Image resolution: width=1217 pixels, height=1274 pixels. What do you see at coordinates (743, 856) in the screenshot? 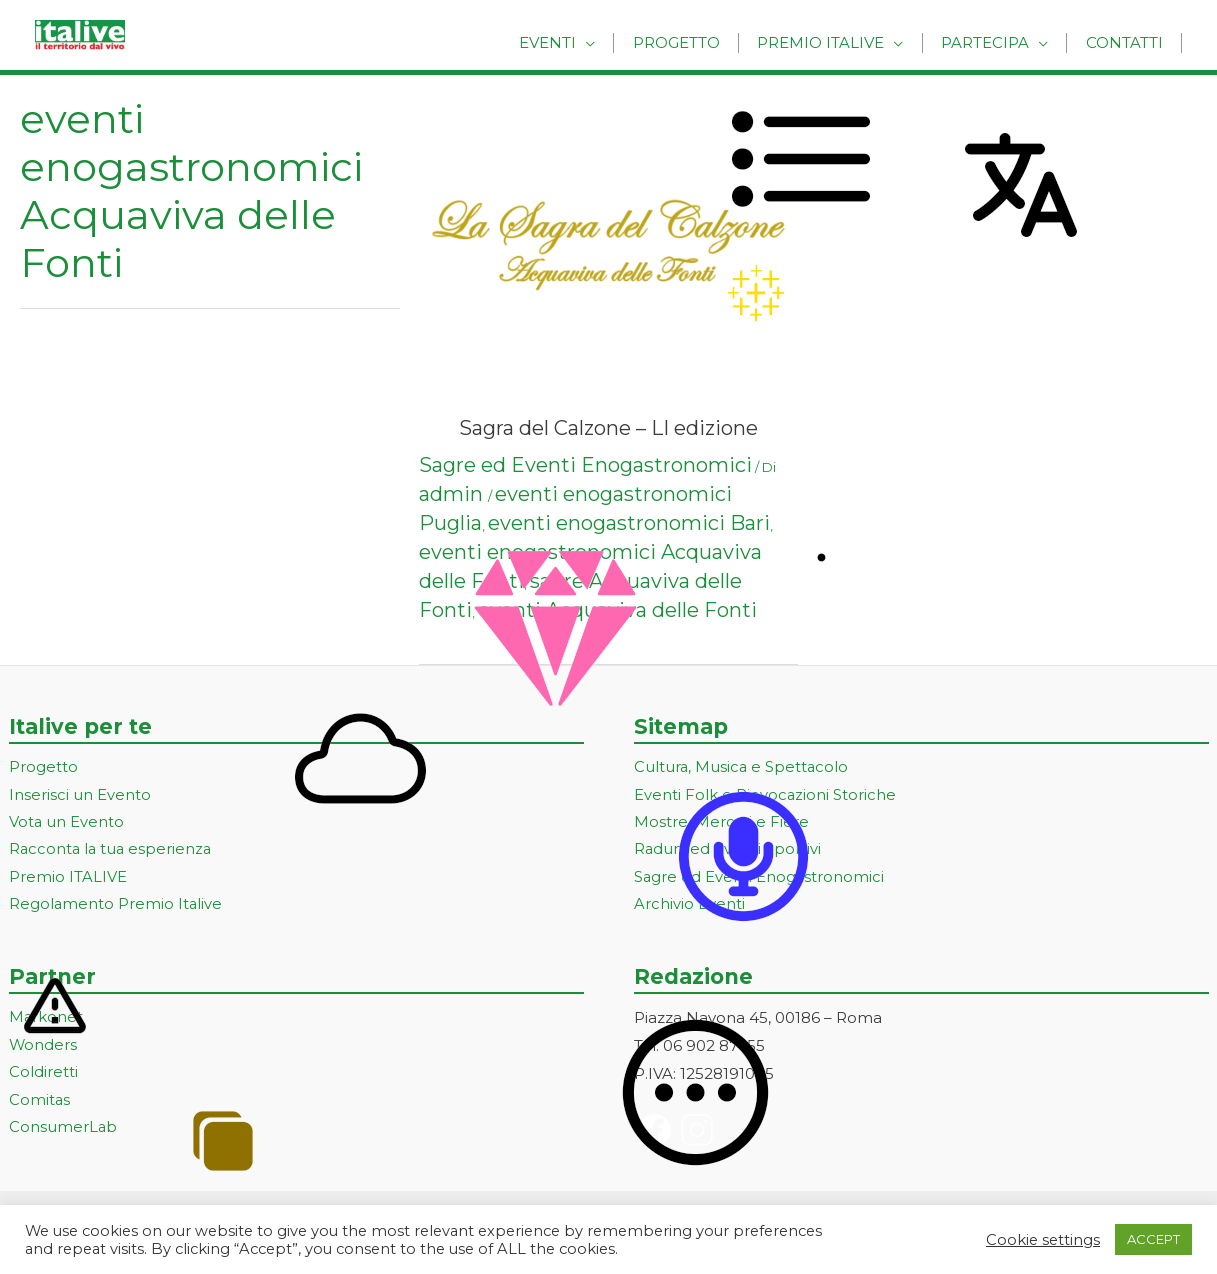
I see `tap to start voice input` at bounding box center [743, 856].